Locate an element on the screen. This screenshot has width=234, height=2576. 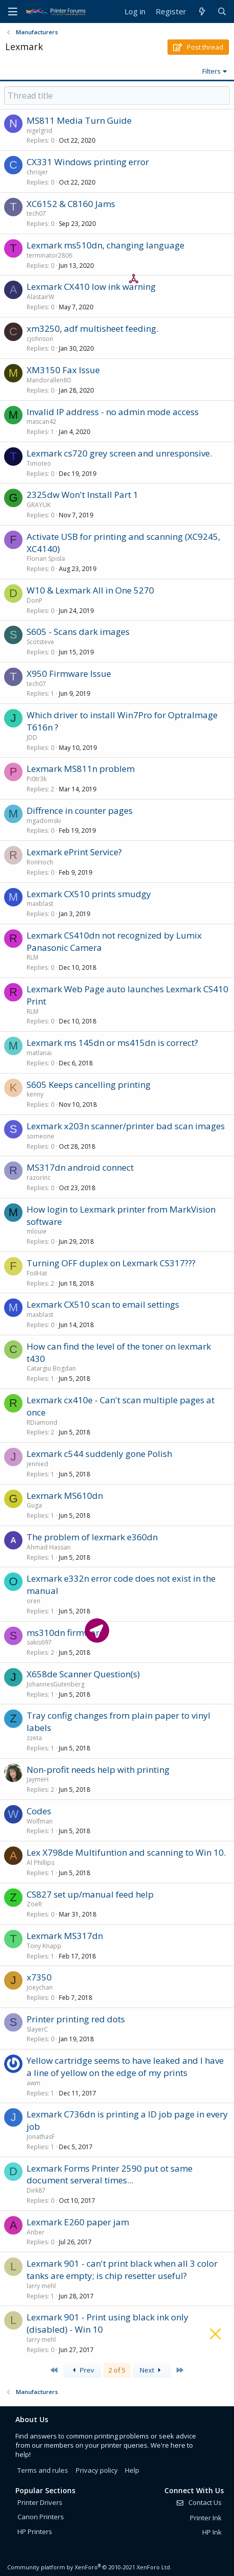
access location services is located at coordinates (97, 1630).